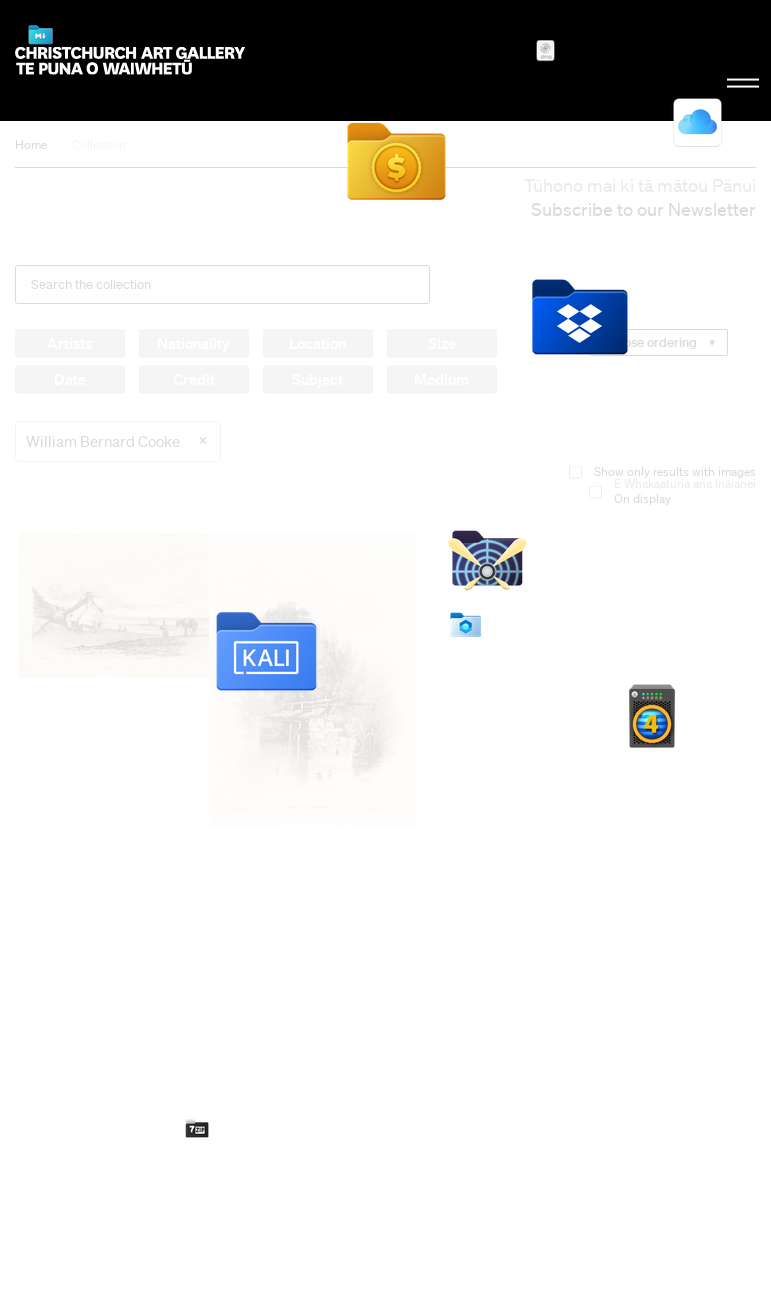 This screenshot has width=771, height=1305. I want to click on open folder containing financial documents, so click(396, 164).